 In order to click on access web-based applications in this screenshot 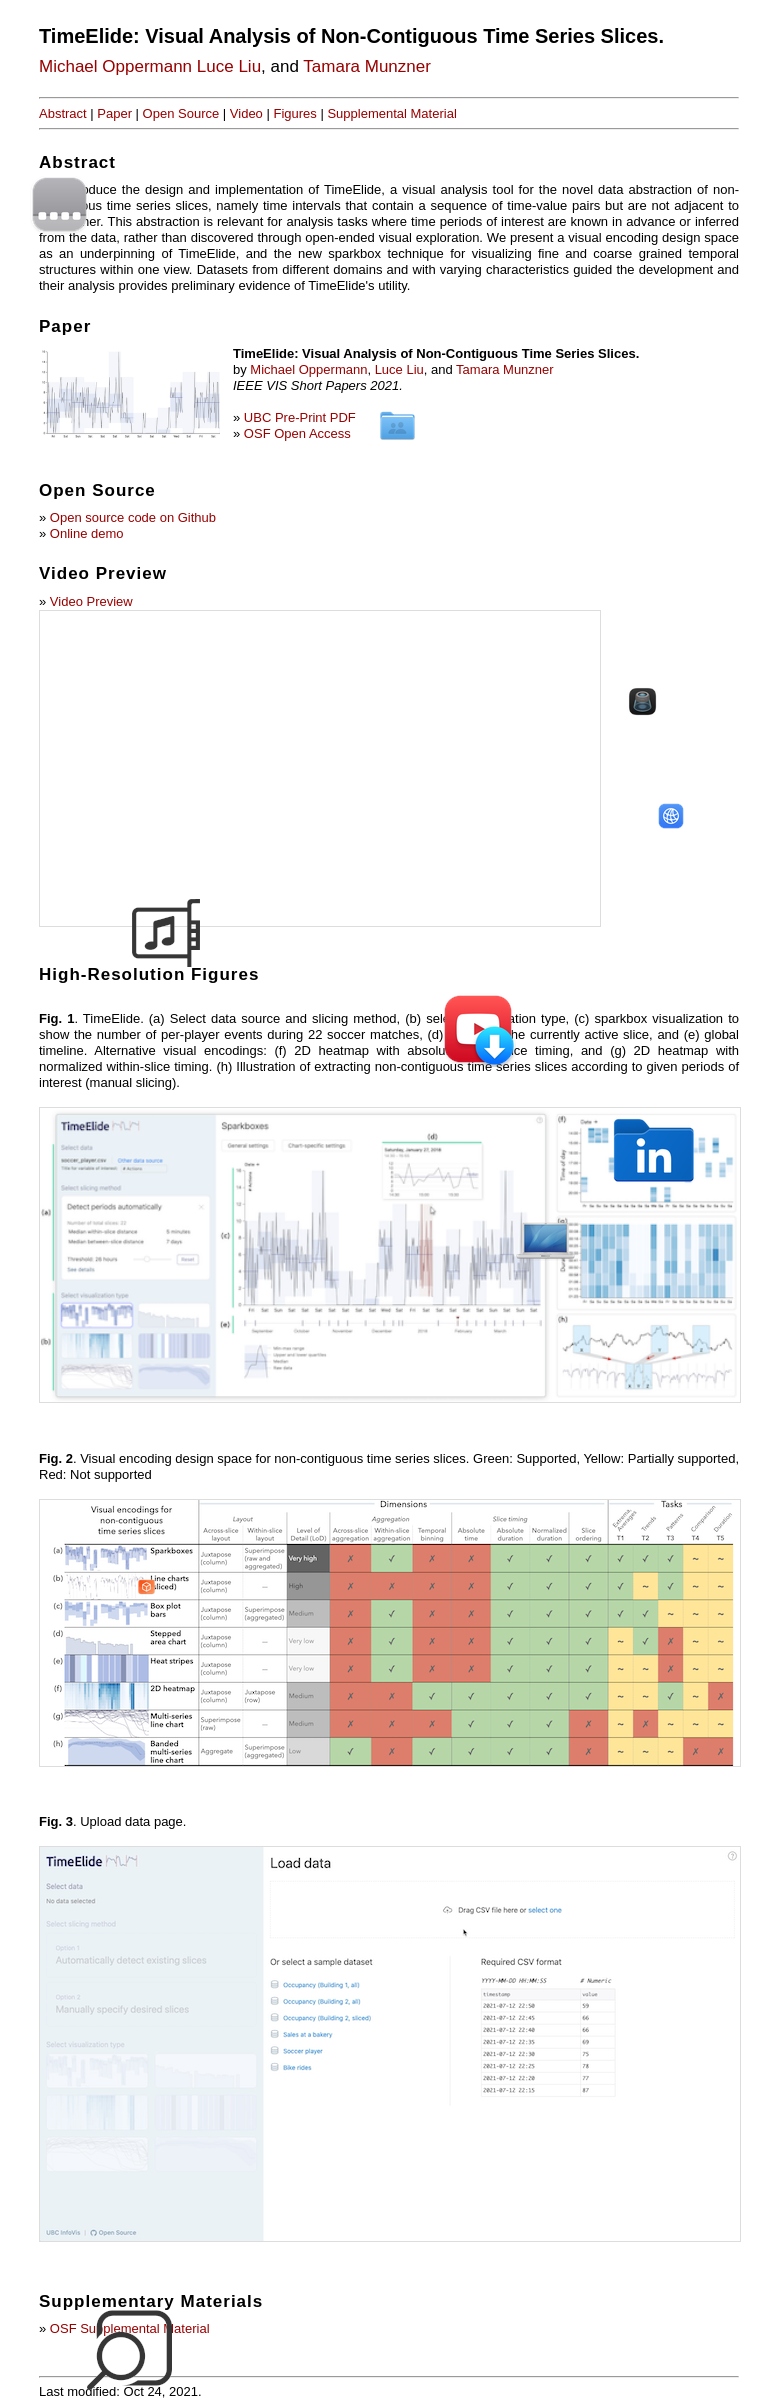, I will do `click(671, 816)`.